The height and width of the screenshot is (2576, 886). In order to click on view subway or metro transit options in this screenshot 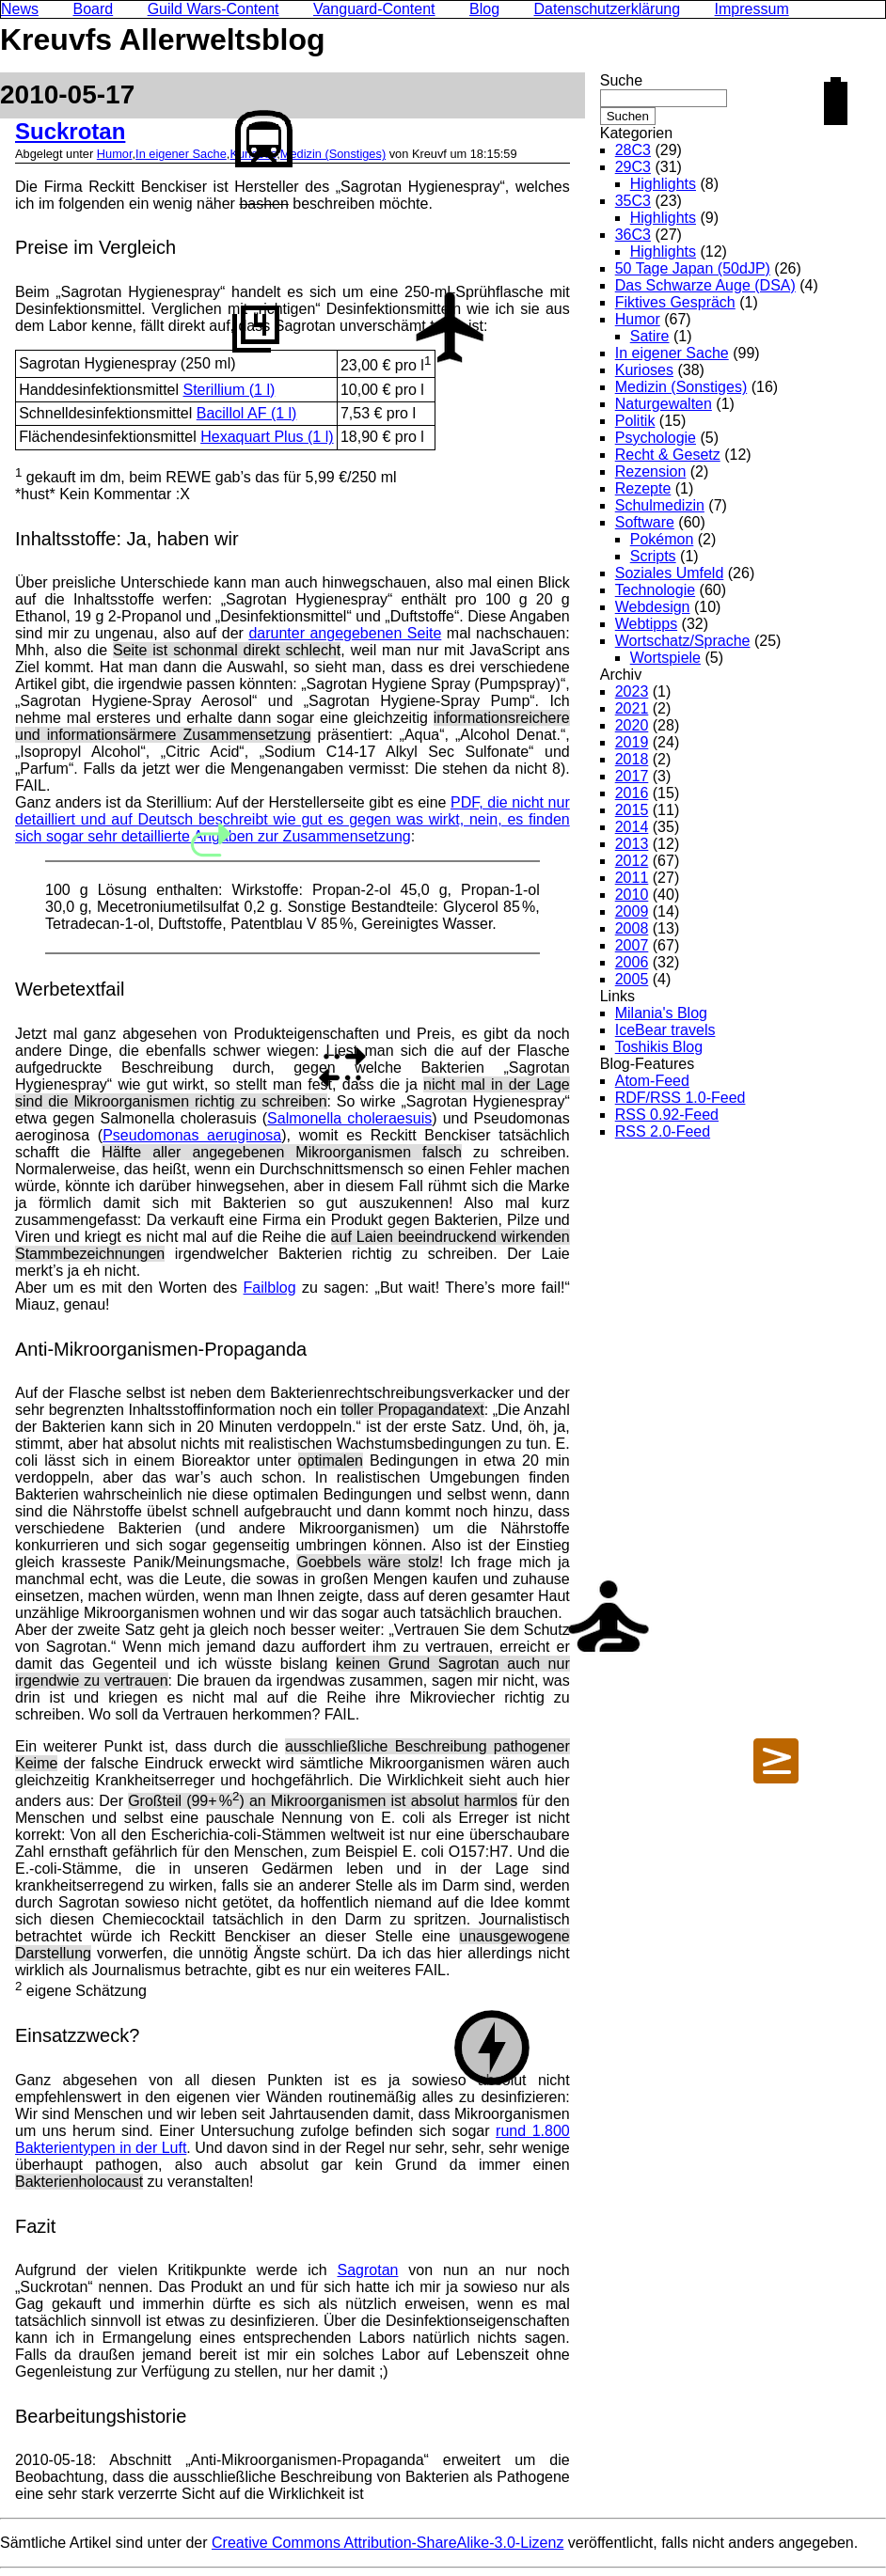, I will do `click(263, 138)`.